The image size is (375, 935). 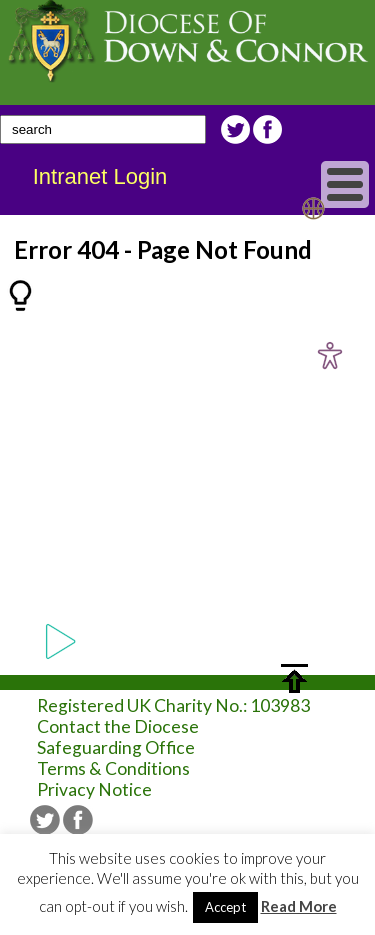 I want to click on play media or start playback, so click(x=56, y=641).